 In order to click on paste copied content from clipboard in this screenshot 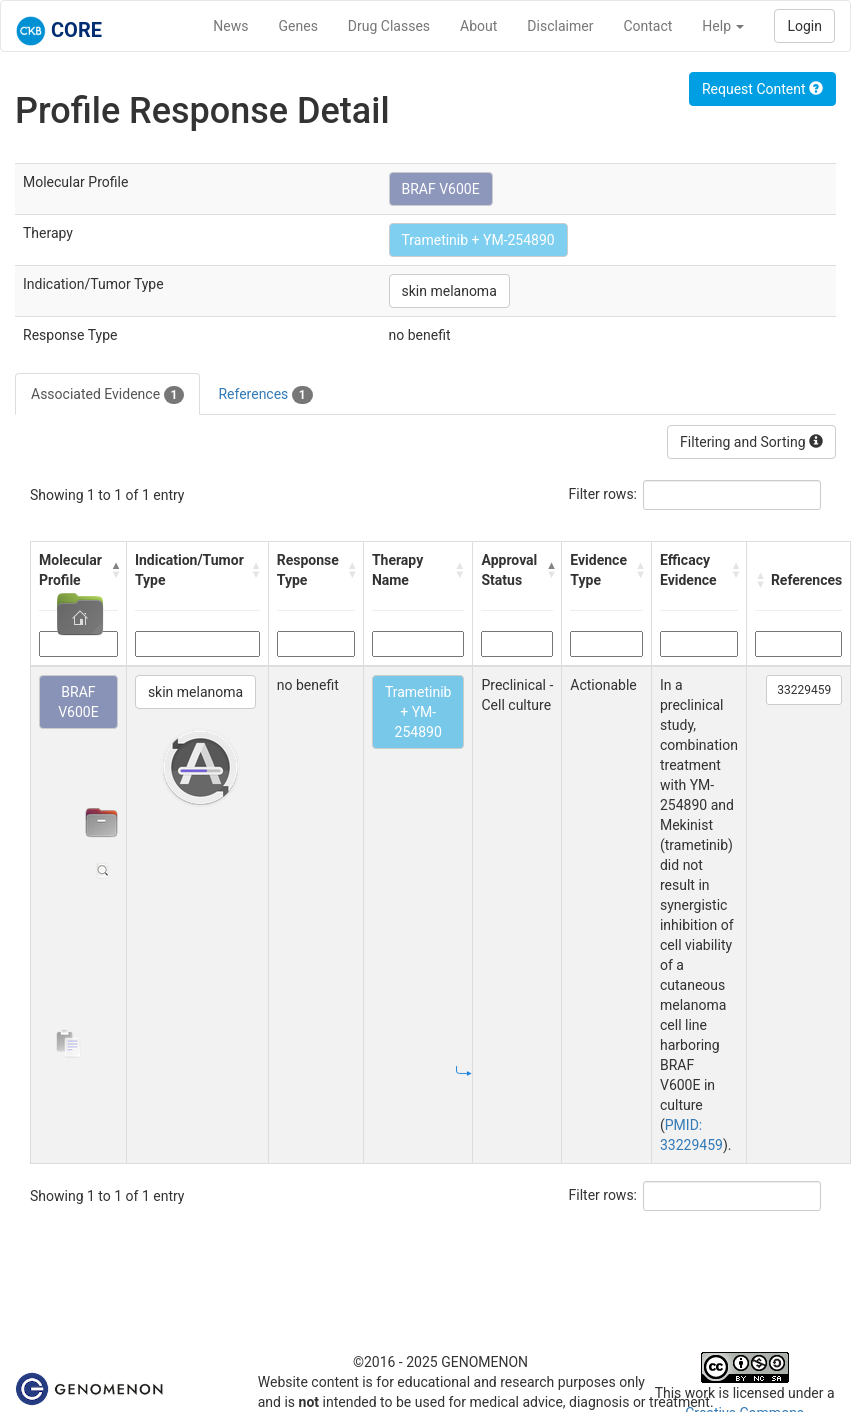, I will do `click(68, 1043)`.